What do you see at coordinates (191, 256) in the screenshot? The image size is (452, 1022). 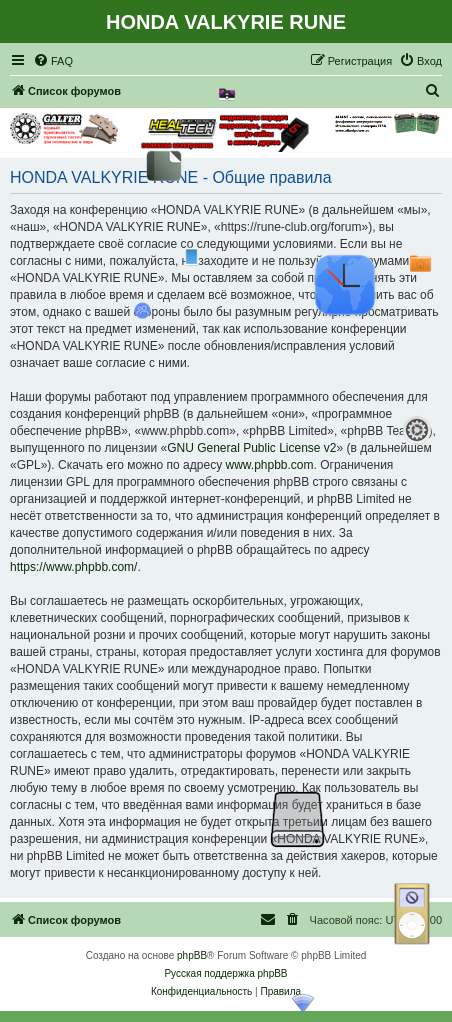 I see `manage connected iPad device` at bounding box center [191, 256].